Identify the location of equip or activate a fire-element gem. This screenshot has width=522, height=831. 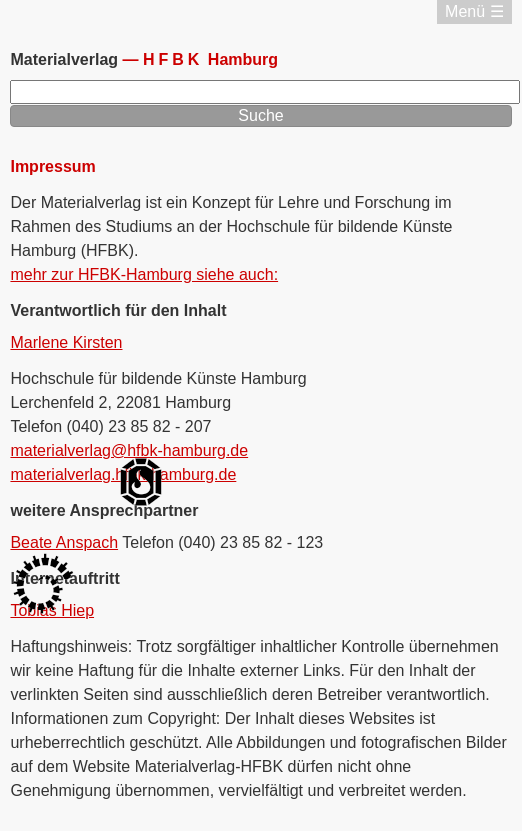
(141, 482).